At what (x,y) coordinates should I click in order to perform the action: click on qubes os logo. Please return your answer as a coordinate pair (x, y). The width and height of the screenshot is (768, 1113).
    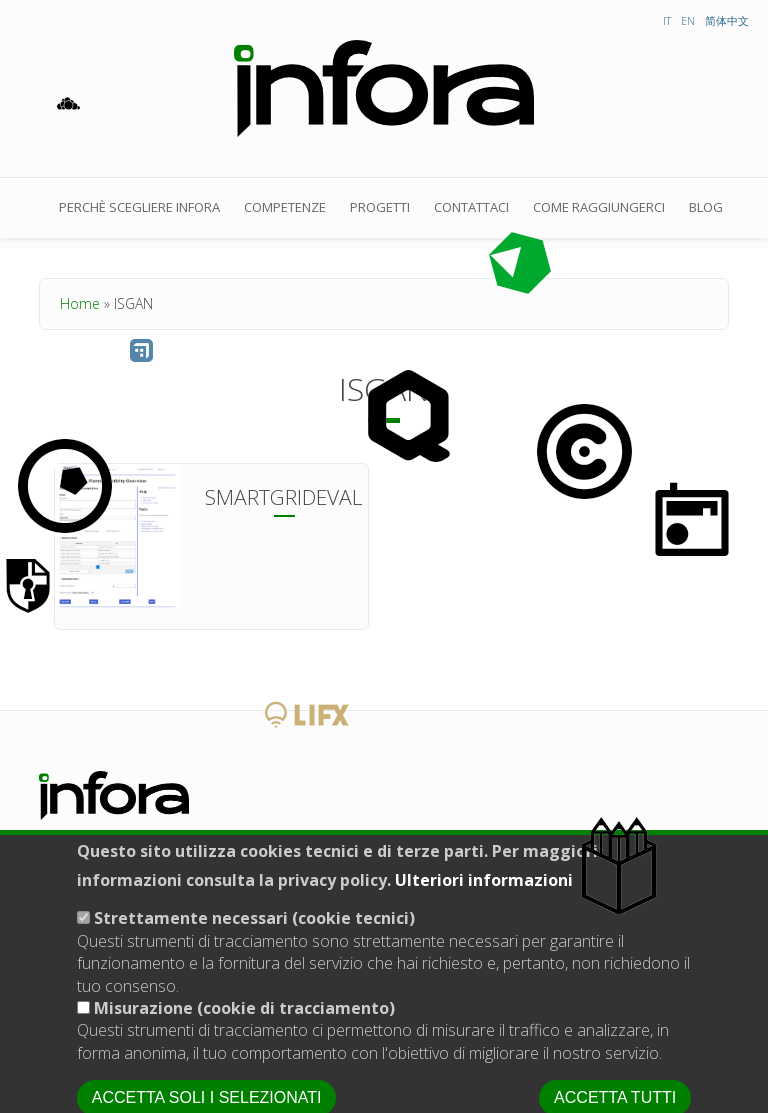
    Looking at the image, I should click on (409, 416).